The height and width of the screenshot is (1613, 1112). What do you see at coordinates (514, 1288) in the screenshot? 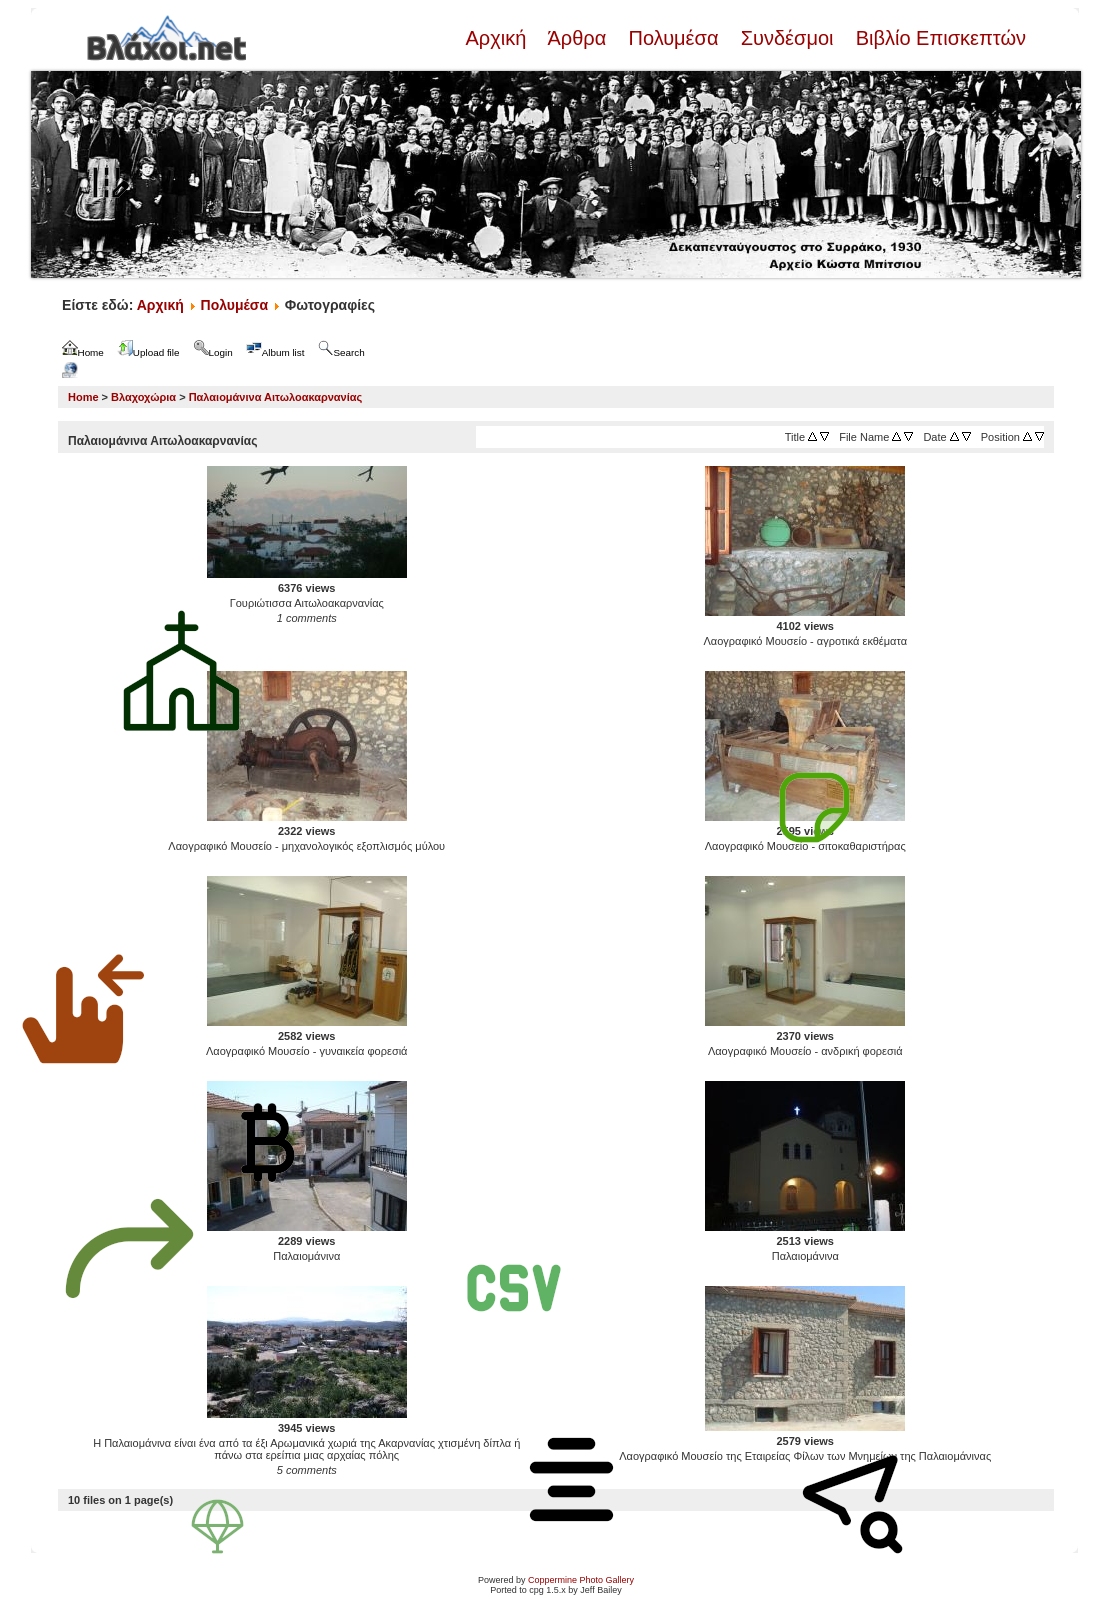
I see `export data as a CSV file` at bounding box center [514, 1288].